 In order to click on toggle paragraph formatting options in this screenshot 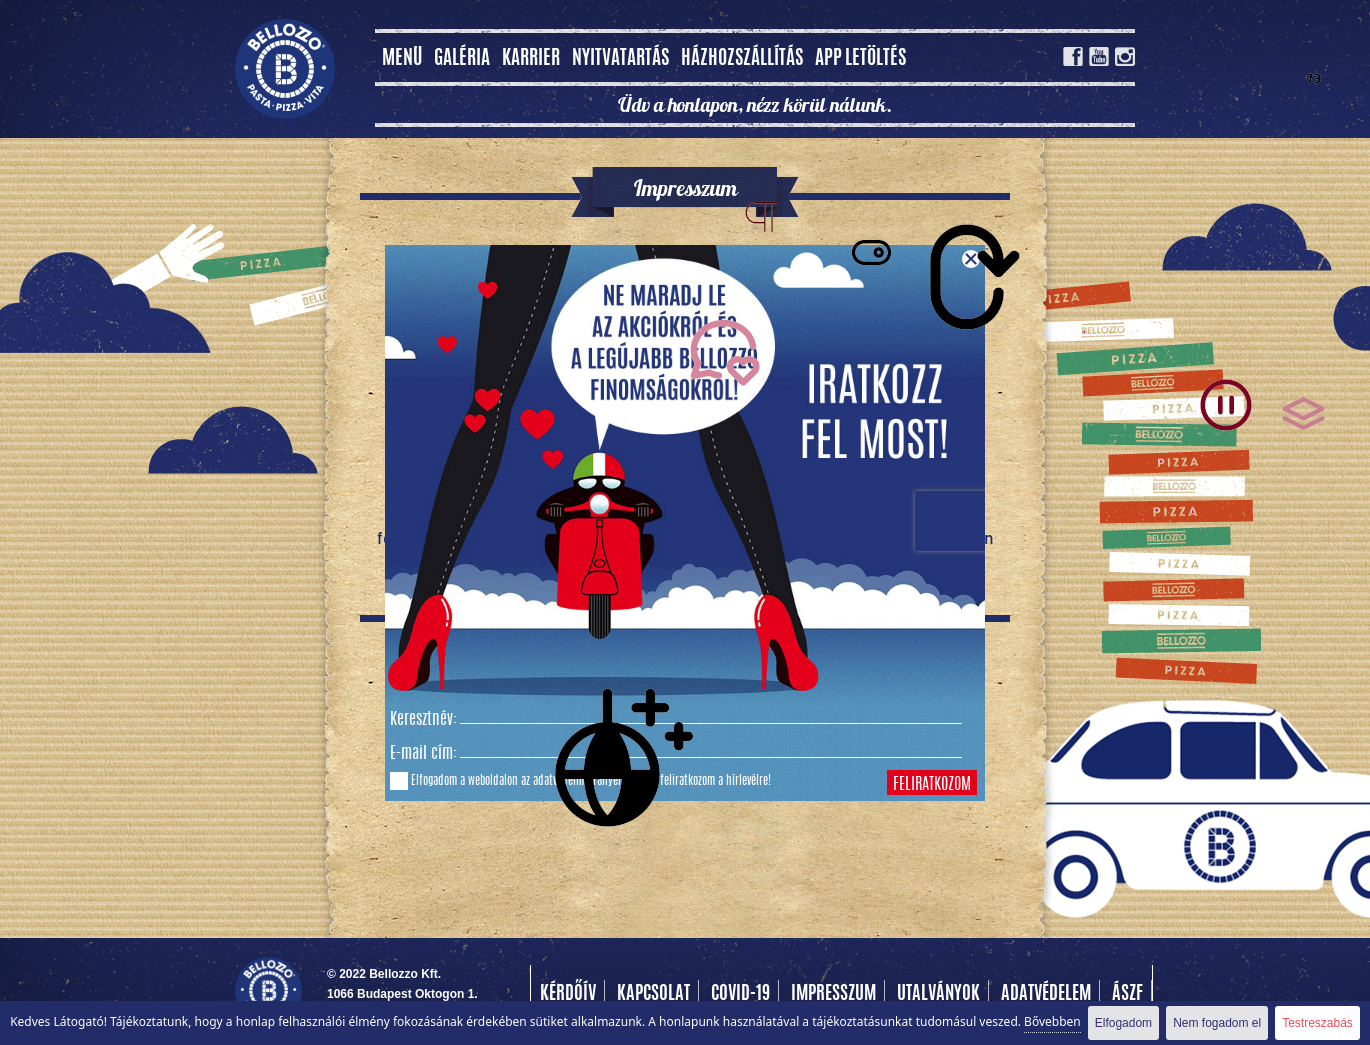, I will do `click(762, 217)`.